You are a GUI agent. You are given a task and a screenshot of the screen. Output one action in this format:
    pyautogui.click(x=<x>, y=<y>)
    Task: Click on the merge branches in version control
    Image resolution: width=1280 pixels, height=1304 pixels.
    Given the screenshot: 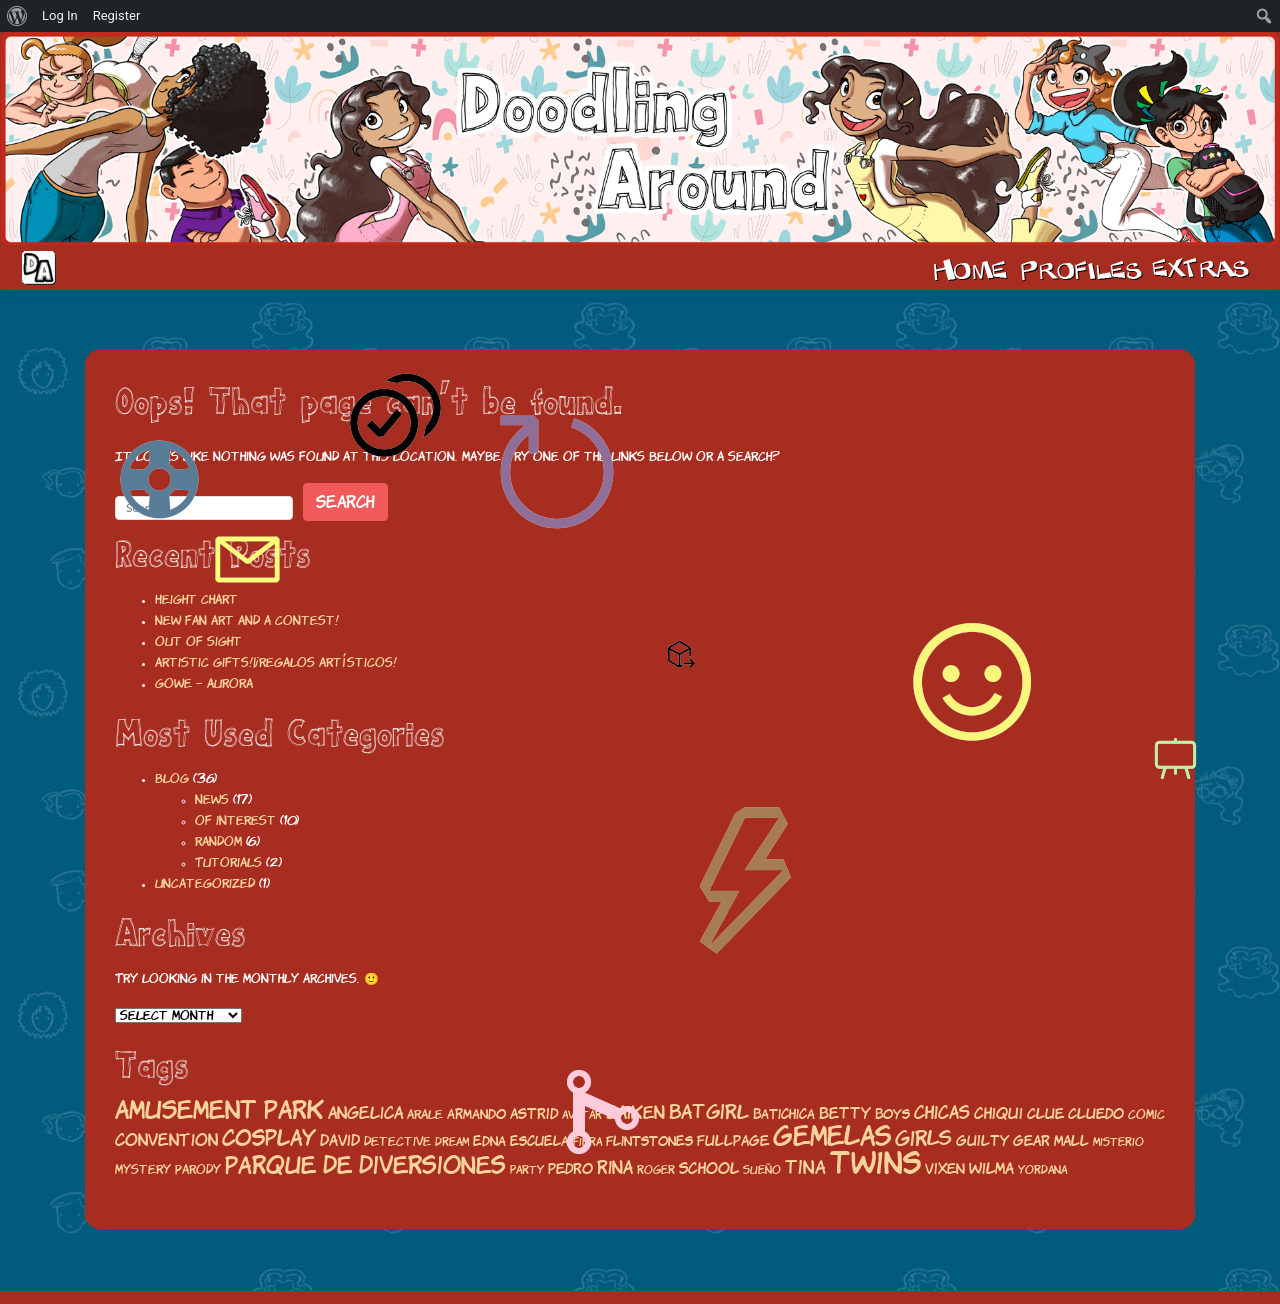 What is the action you would take?
    pyautogui.click(x=603, y=1112)
    